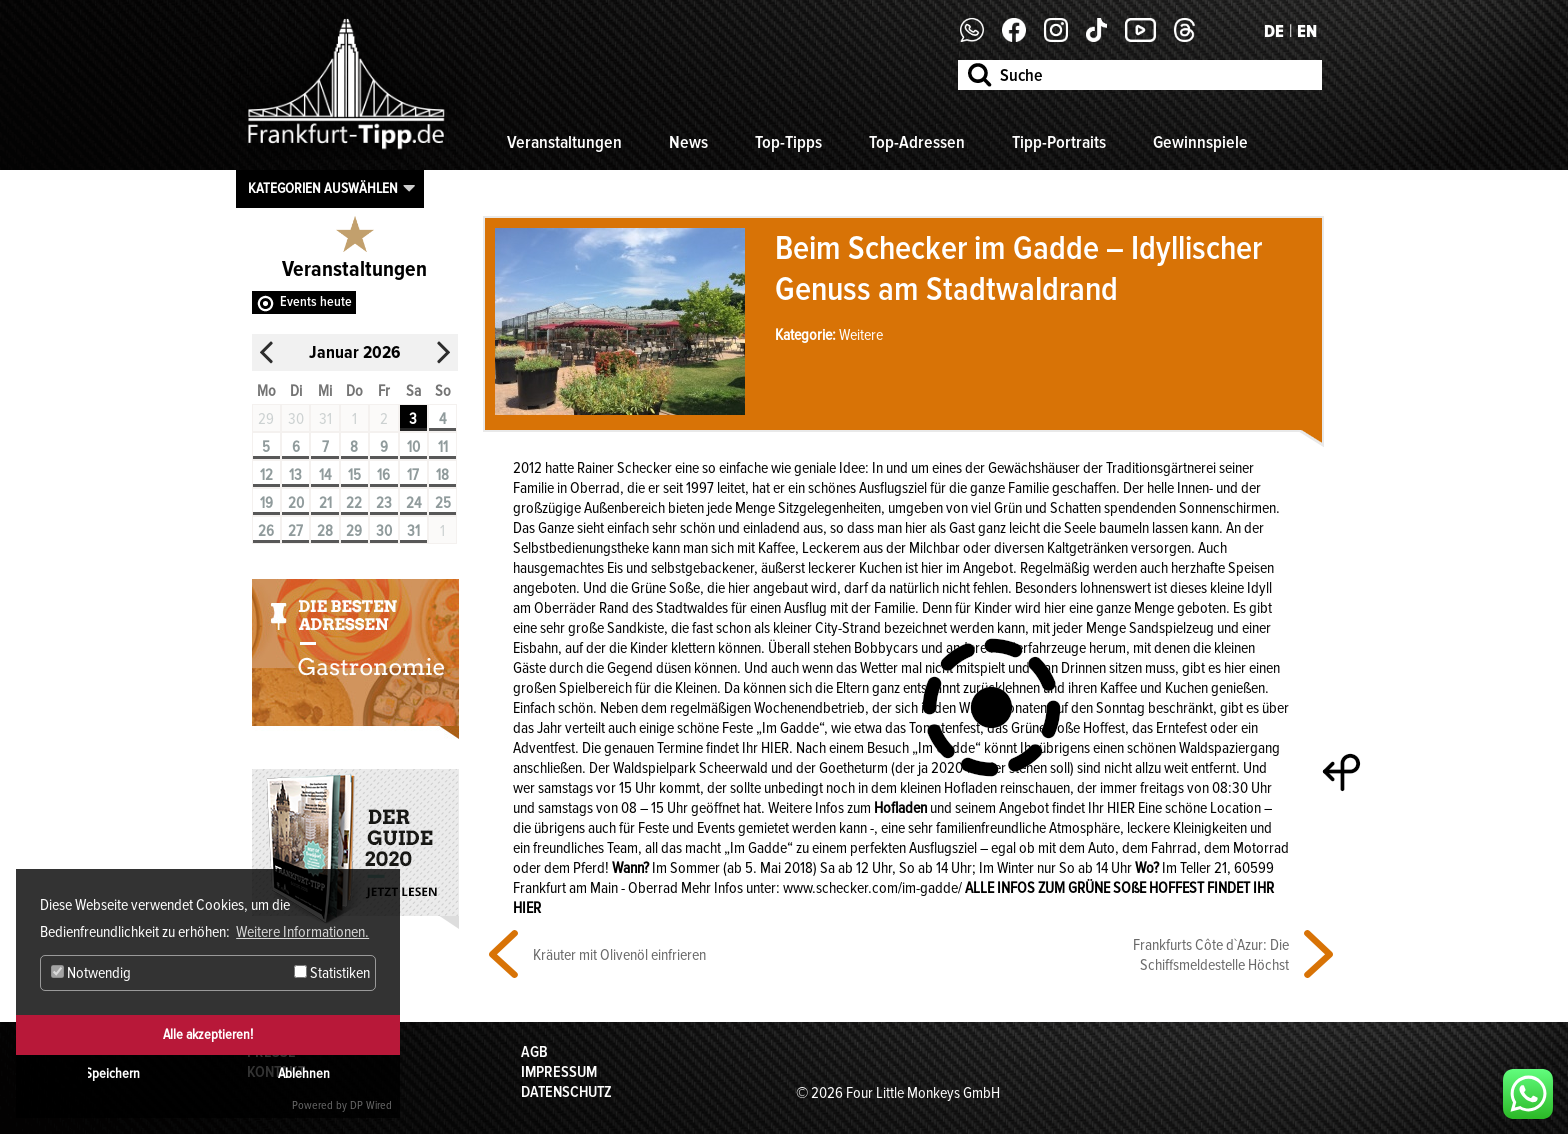 The width and height of the screenshot is (1568, 1134). I want to click on view a detailed list or checklist, so click(69, 1073).